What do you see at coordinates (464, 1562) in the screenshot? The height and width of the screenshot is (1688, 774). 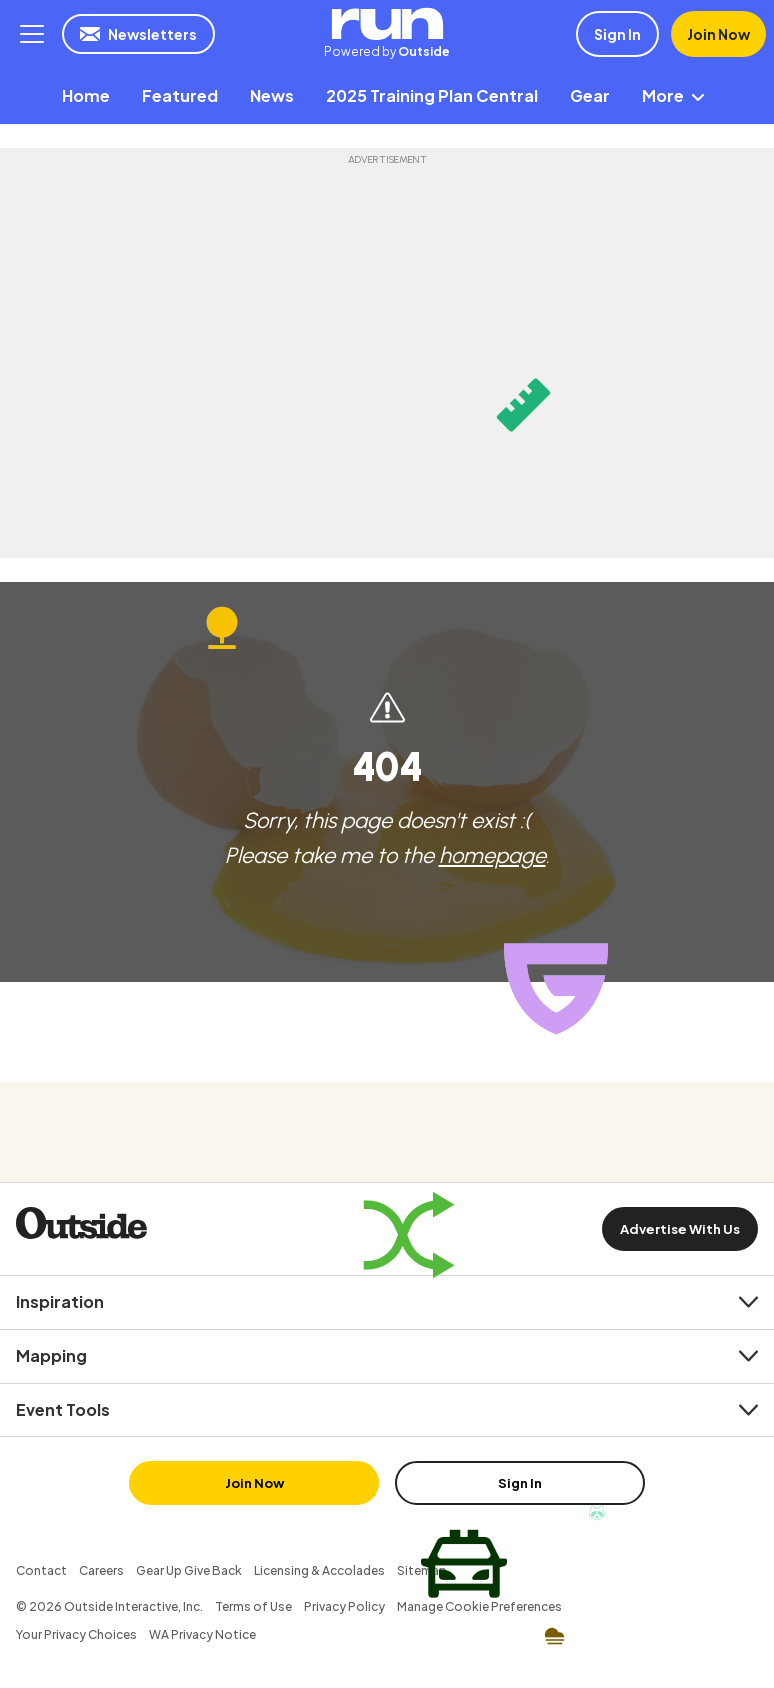 I see `locate nearby police stations` at bounding box center [464, 1562].